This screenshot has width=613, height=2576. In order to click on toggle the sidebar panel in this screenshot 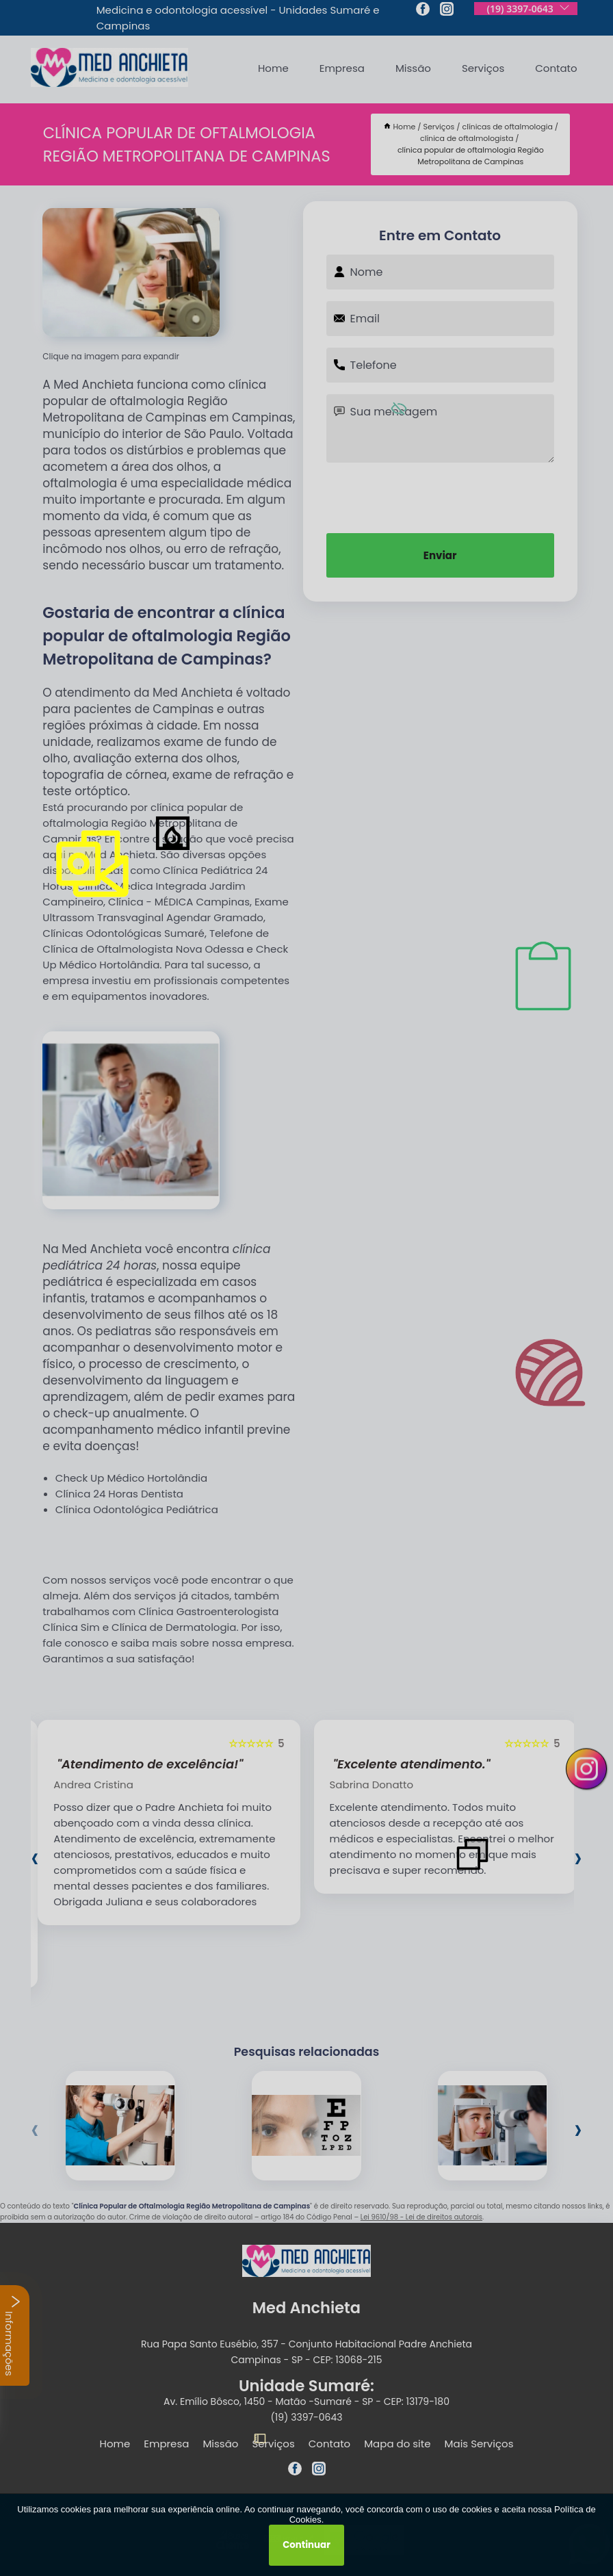, I will do `click(260, 2438)`.